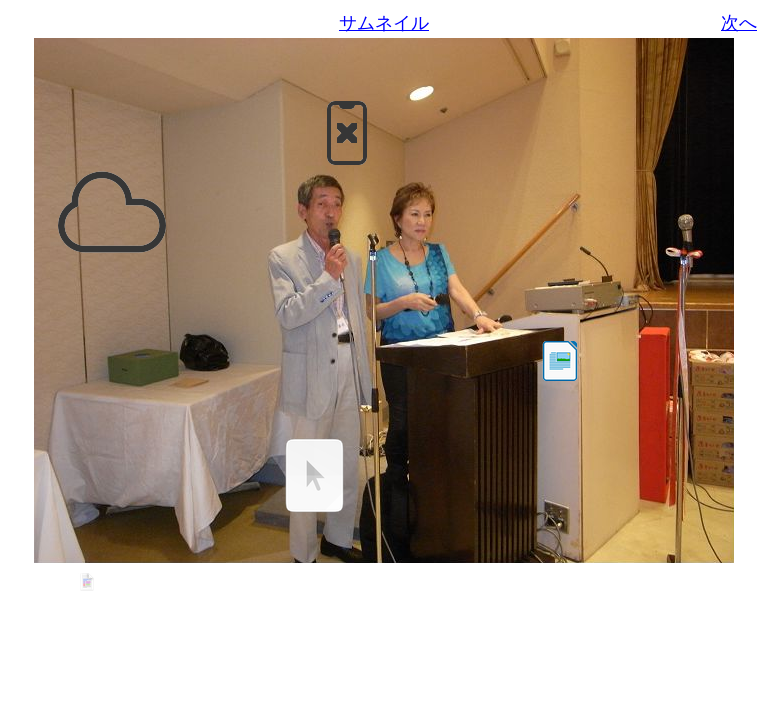  What do you see at coordinates (112, 212) in the screenshot?
I see `view weather information` at bounding box center [112, 212].